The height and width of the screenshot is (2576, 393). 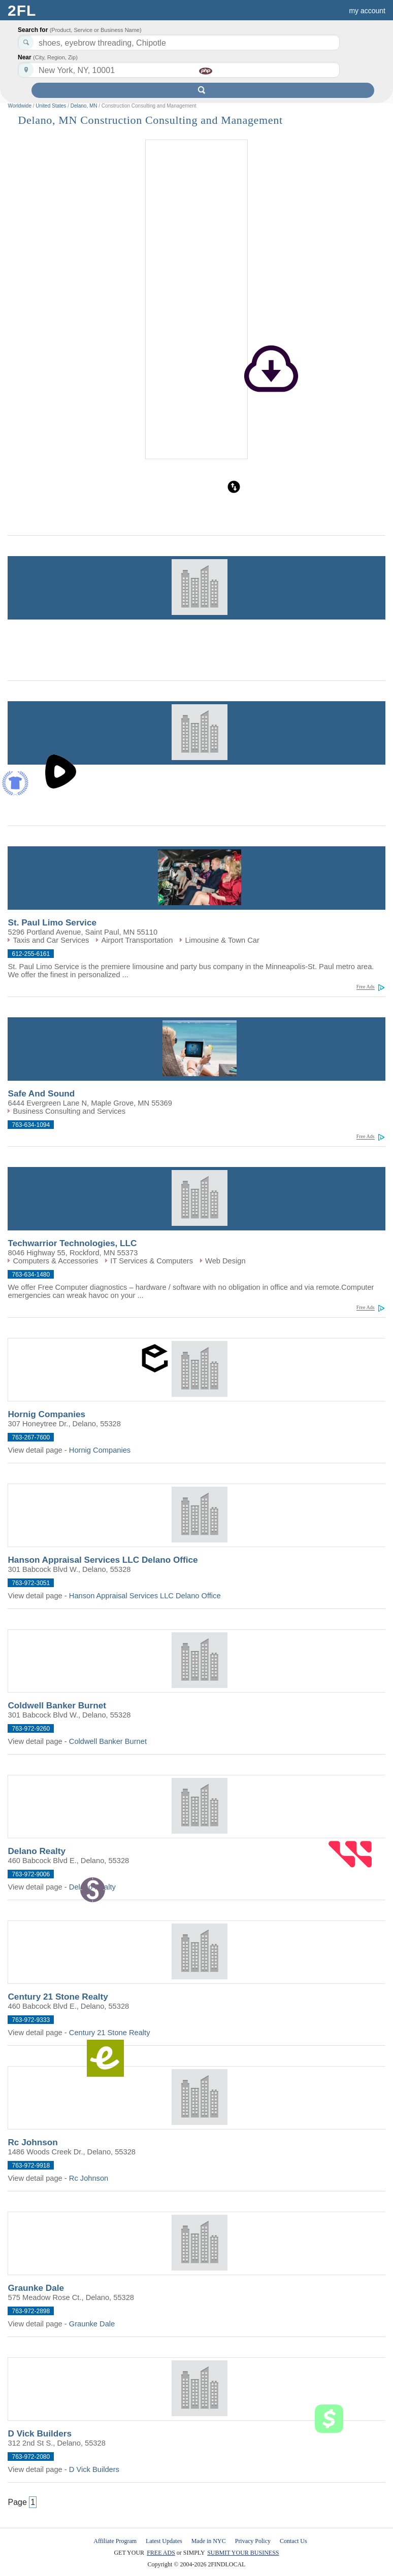 I want to click on php programming language logo, so click(x=206, y=71).